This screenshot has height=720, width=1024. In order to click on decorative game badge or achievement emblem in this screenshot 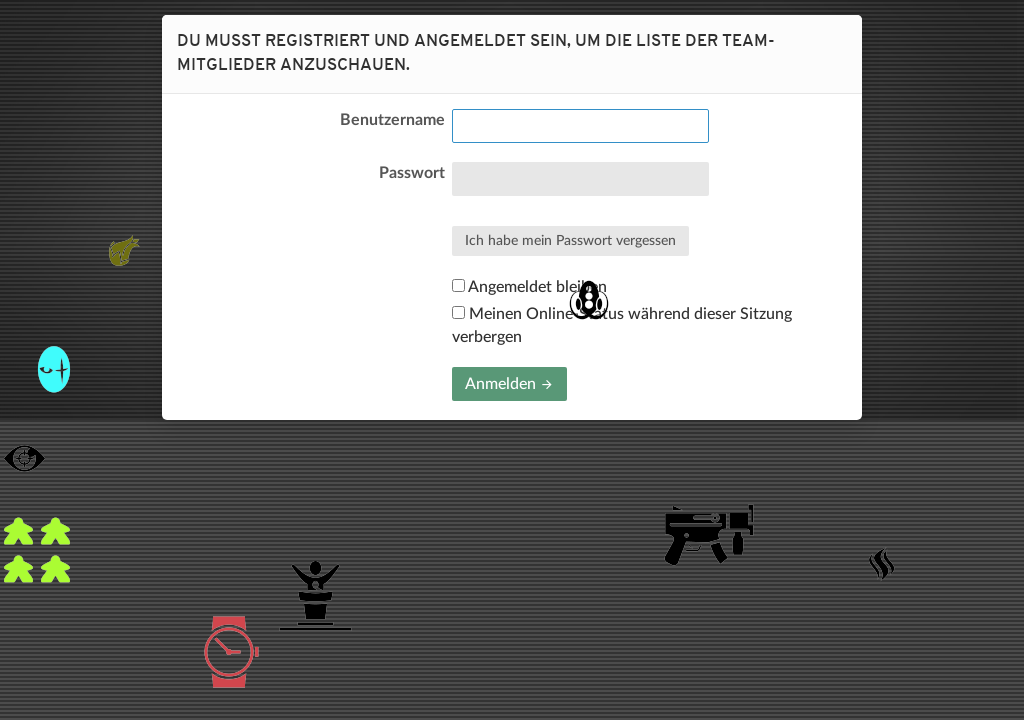, I will do `click(589, 300)`.